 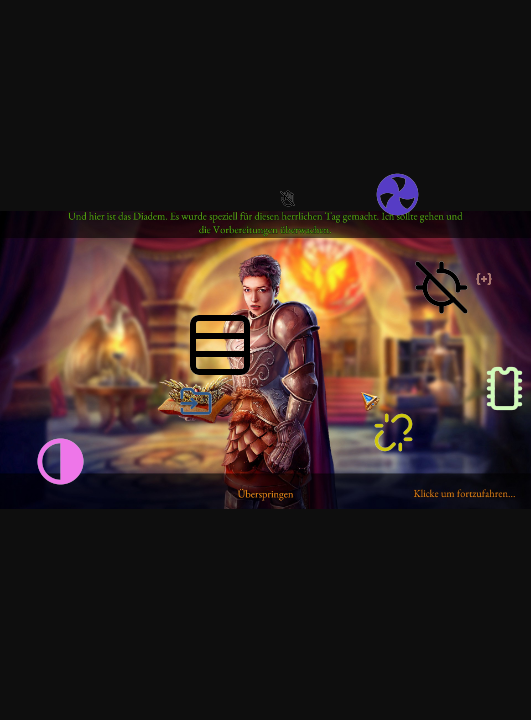 I want to click on view processor or hardware information, so click(x=504, y=388).